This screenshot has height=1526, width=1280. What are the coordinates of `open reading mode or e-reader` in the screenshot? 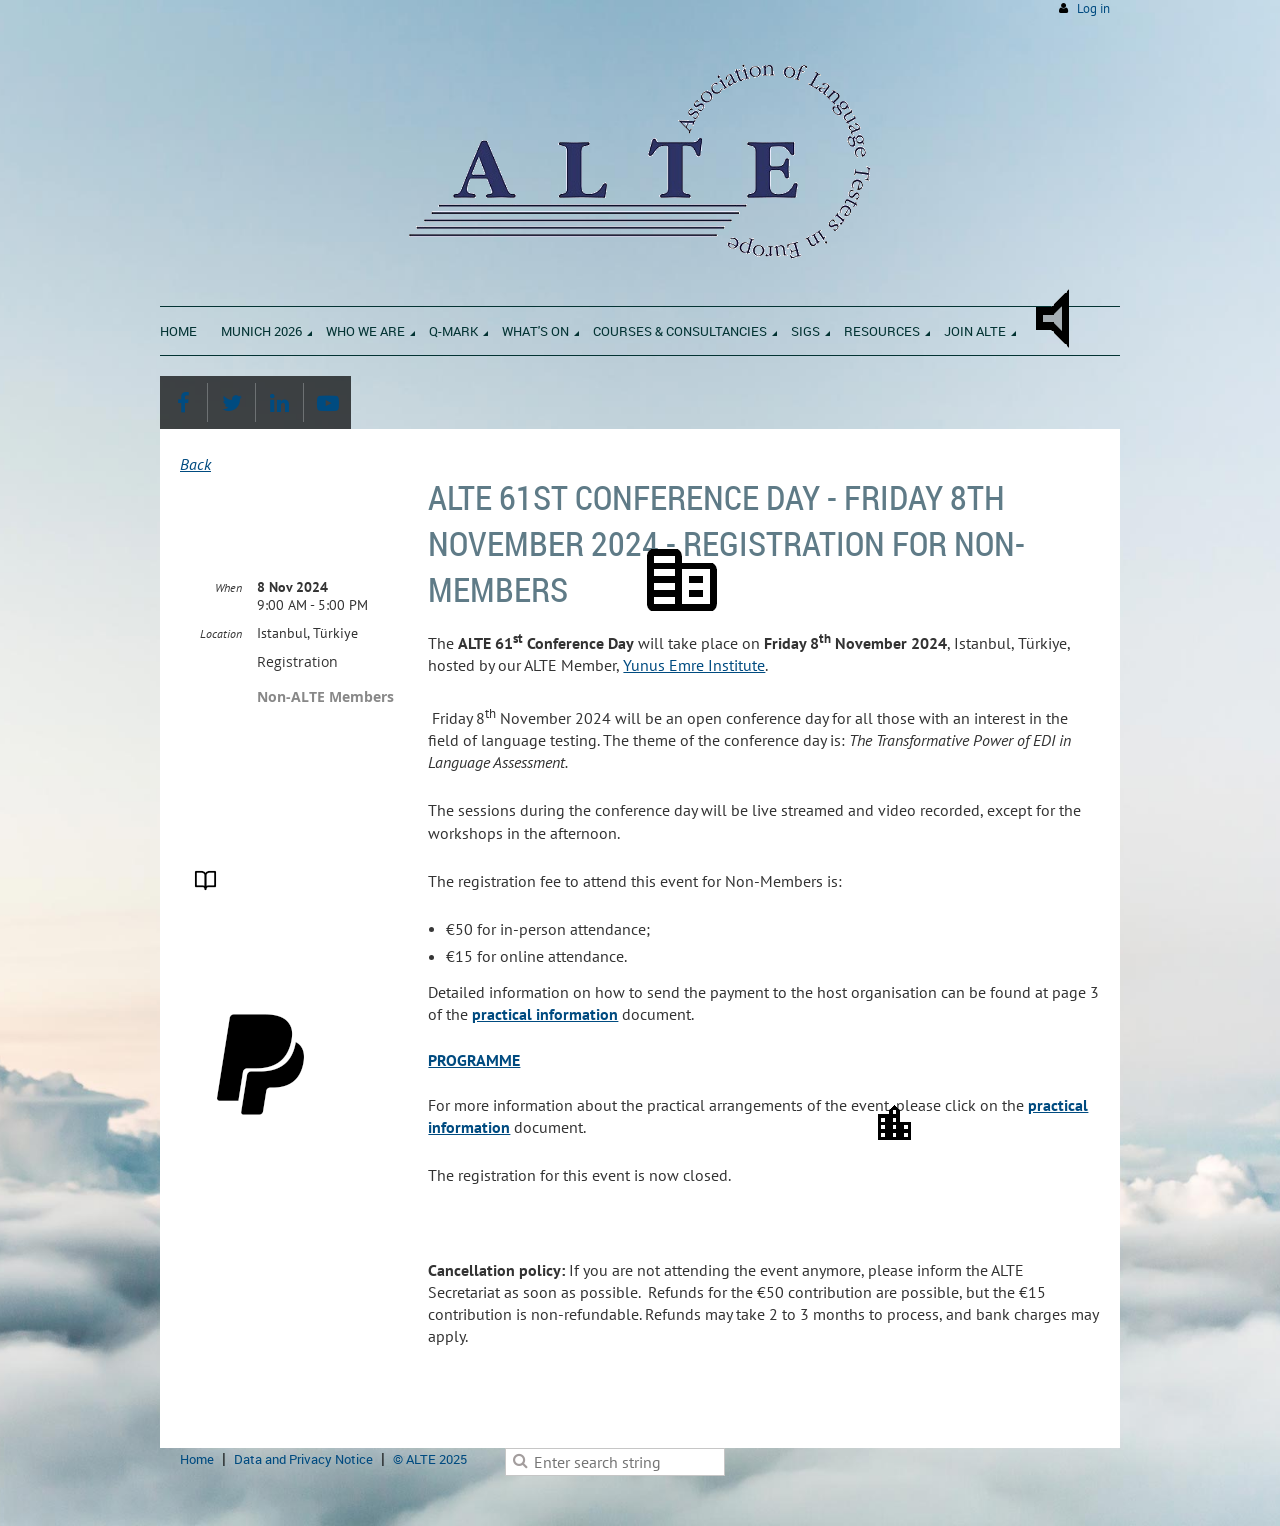 It's located at (205, 880).